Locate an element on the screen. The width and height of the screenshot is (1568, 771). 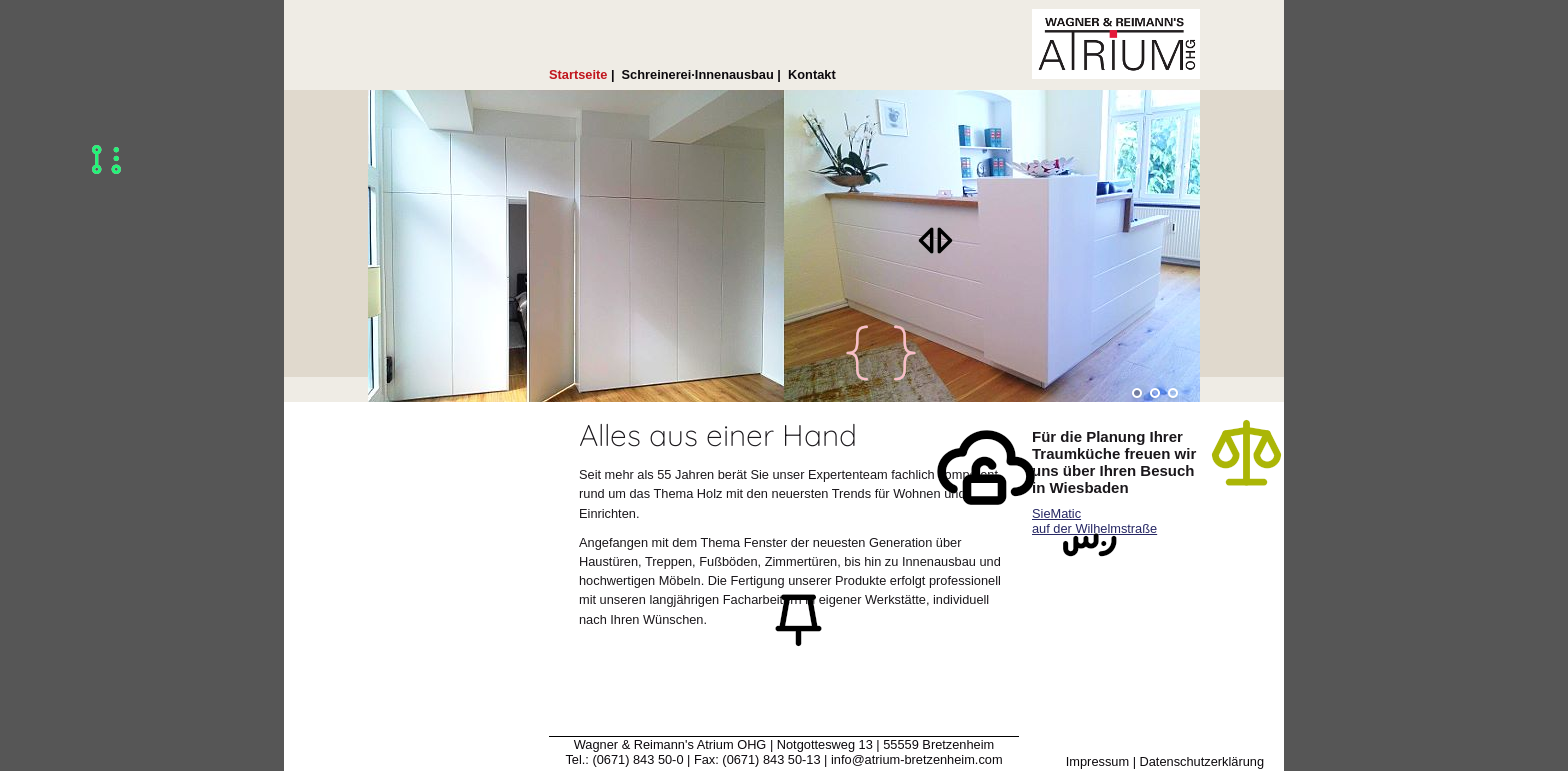
create a draft pull request is located at coordinates (106, 159).